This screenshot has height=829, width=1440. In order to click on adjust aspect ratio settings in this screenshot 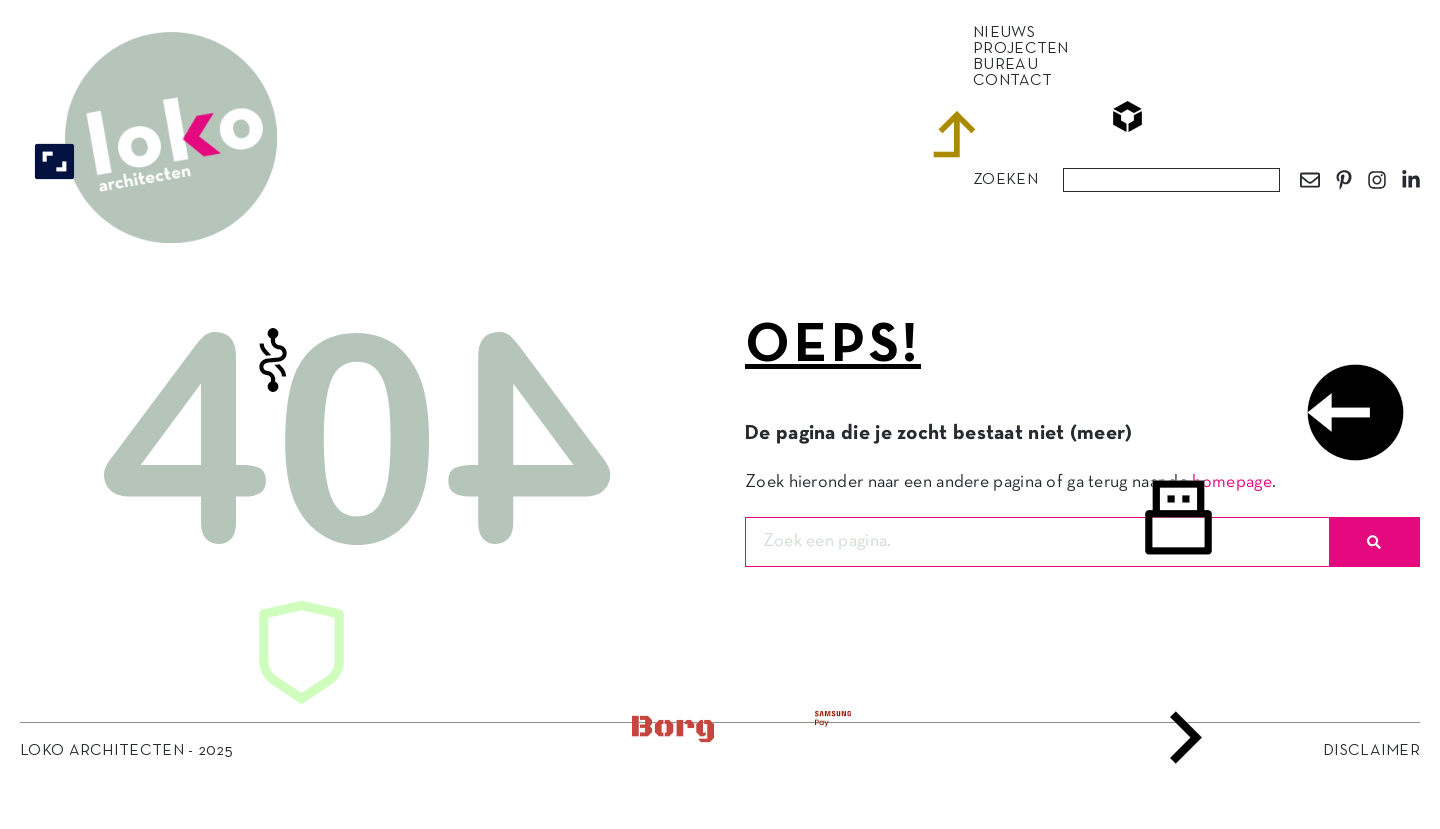, I will do `click(54, 161)`.